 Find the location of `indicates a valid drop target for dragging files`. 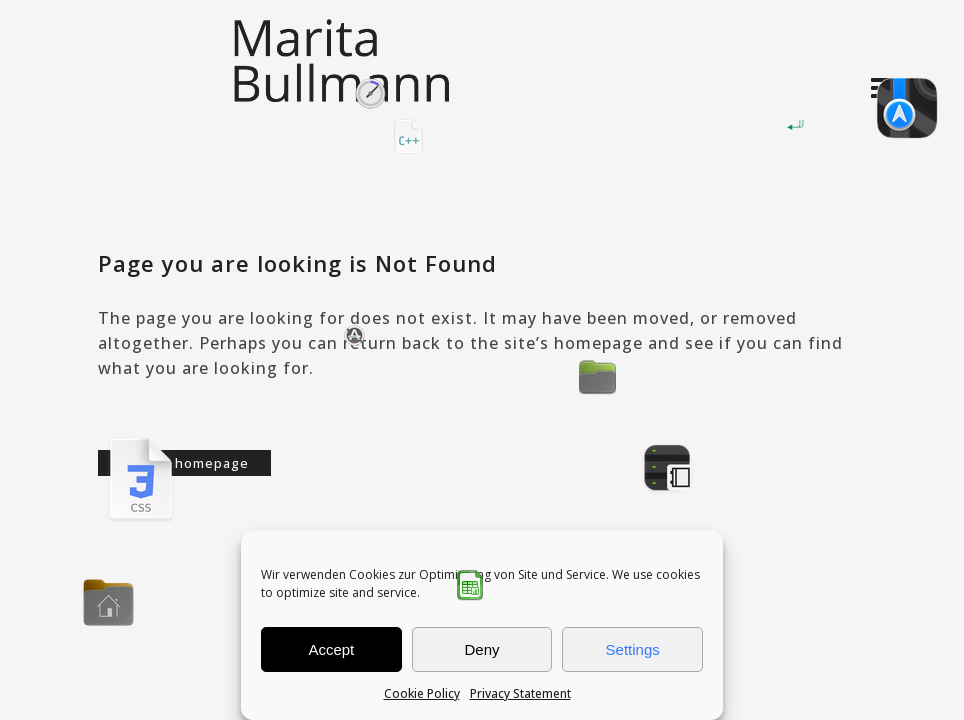

indicates a valid drop target for dragging files is located at coordinates (597, 376).